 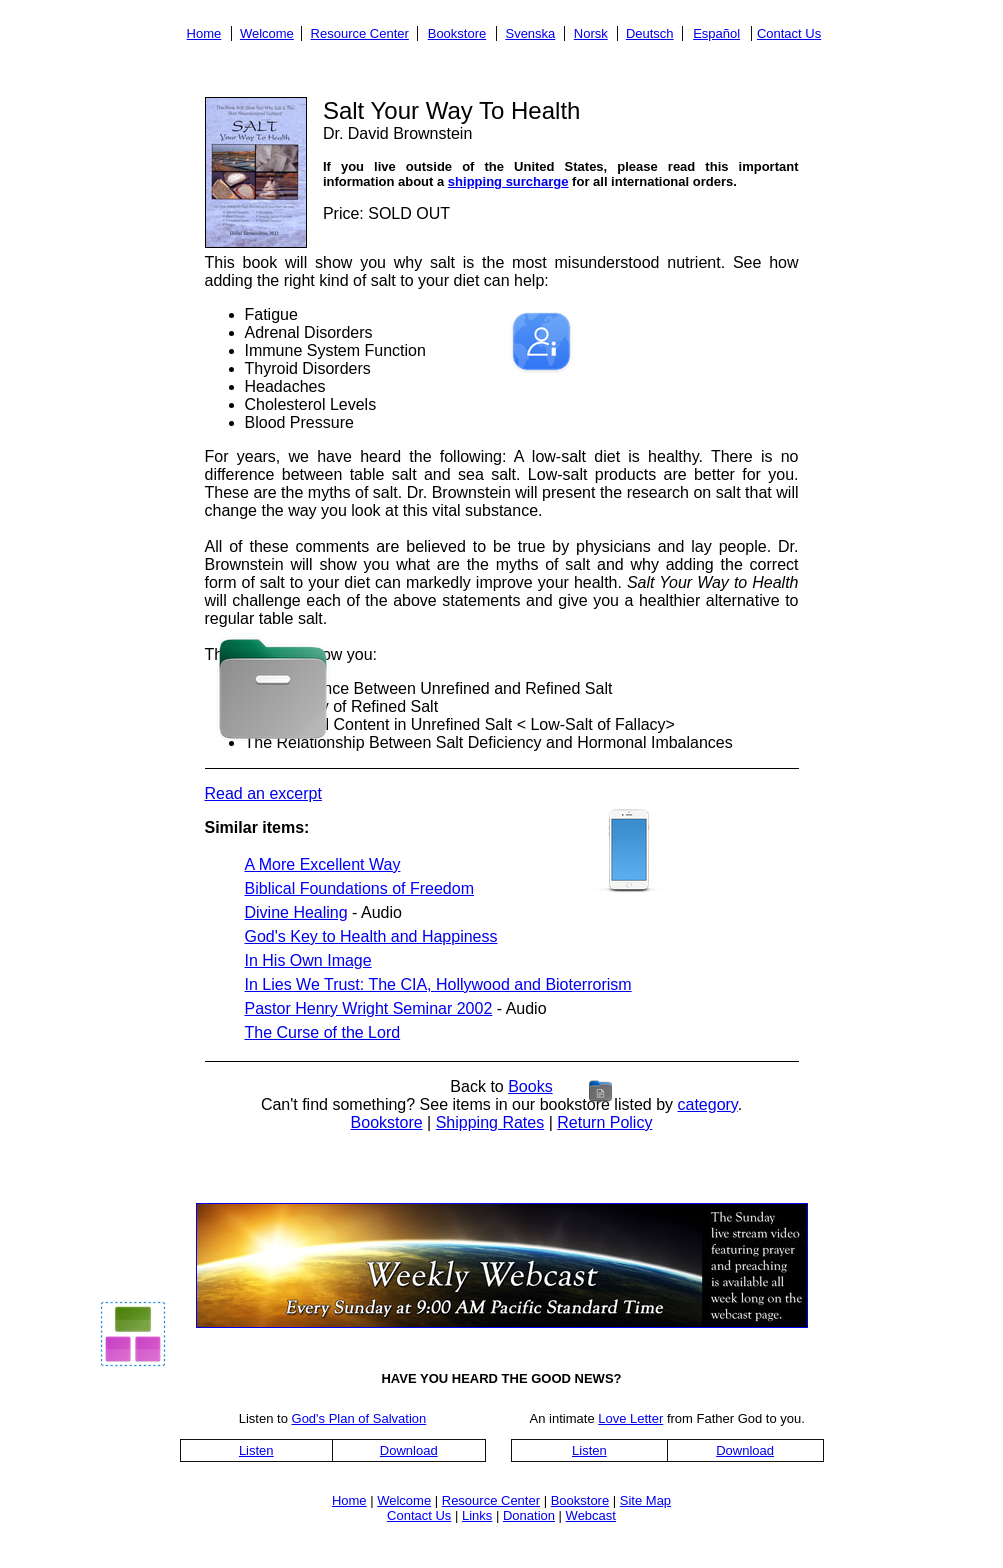 What do you see at coordinates (600, 1090) in the screenshot?
I see `open your documents folder` at bounding box center [600, 1090].